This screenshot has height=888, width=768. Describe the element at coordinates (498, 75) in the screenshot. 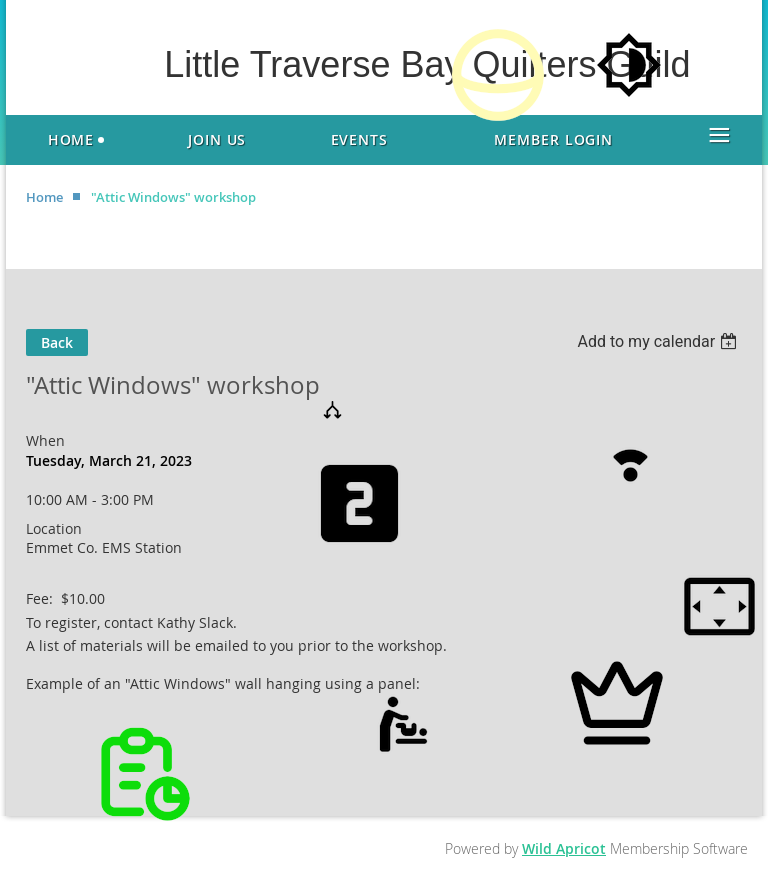

I see `view 3D or globe-related content` at that location.